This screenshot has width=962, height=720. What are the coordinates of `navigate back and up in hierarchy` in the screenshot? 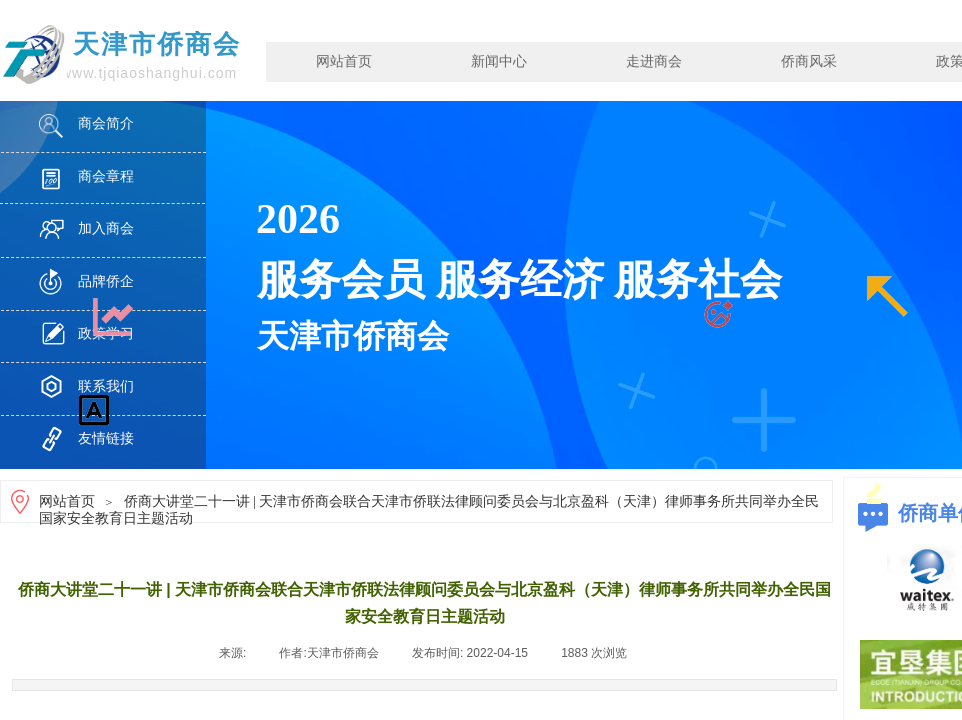 It's located at (886, 295).